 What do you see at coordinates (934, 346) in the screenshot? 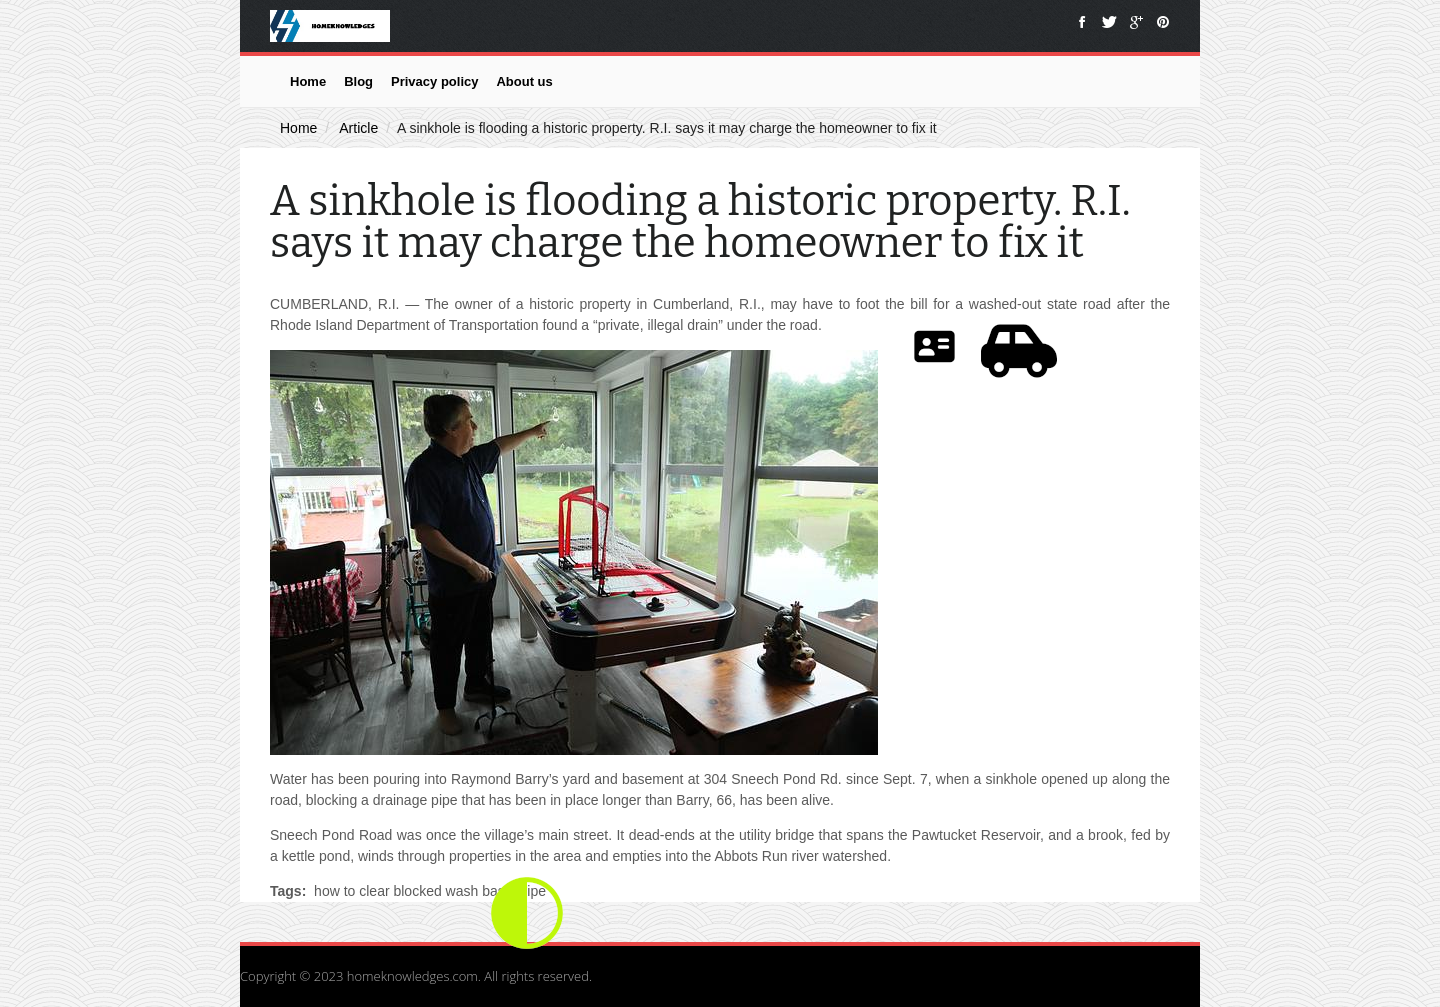
I see `view contact details` at bounding box center [934, 346].